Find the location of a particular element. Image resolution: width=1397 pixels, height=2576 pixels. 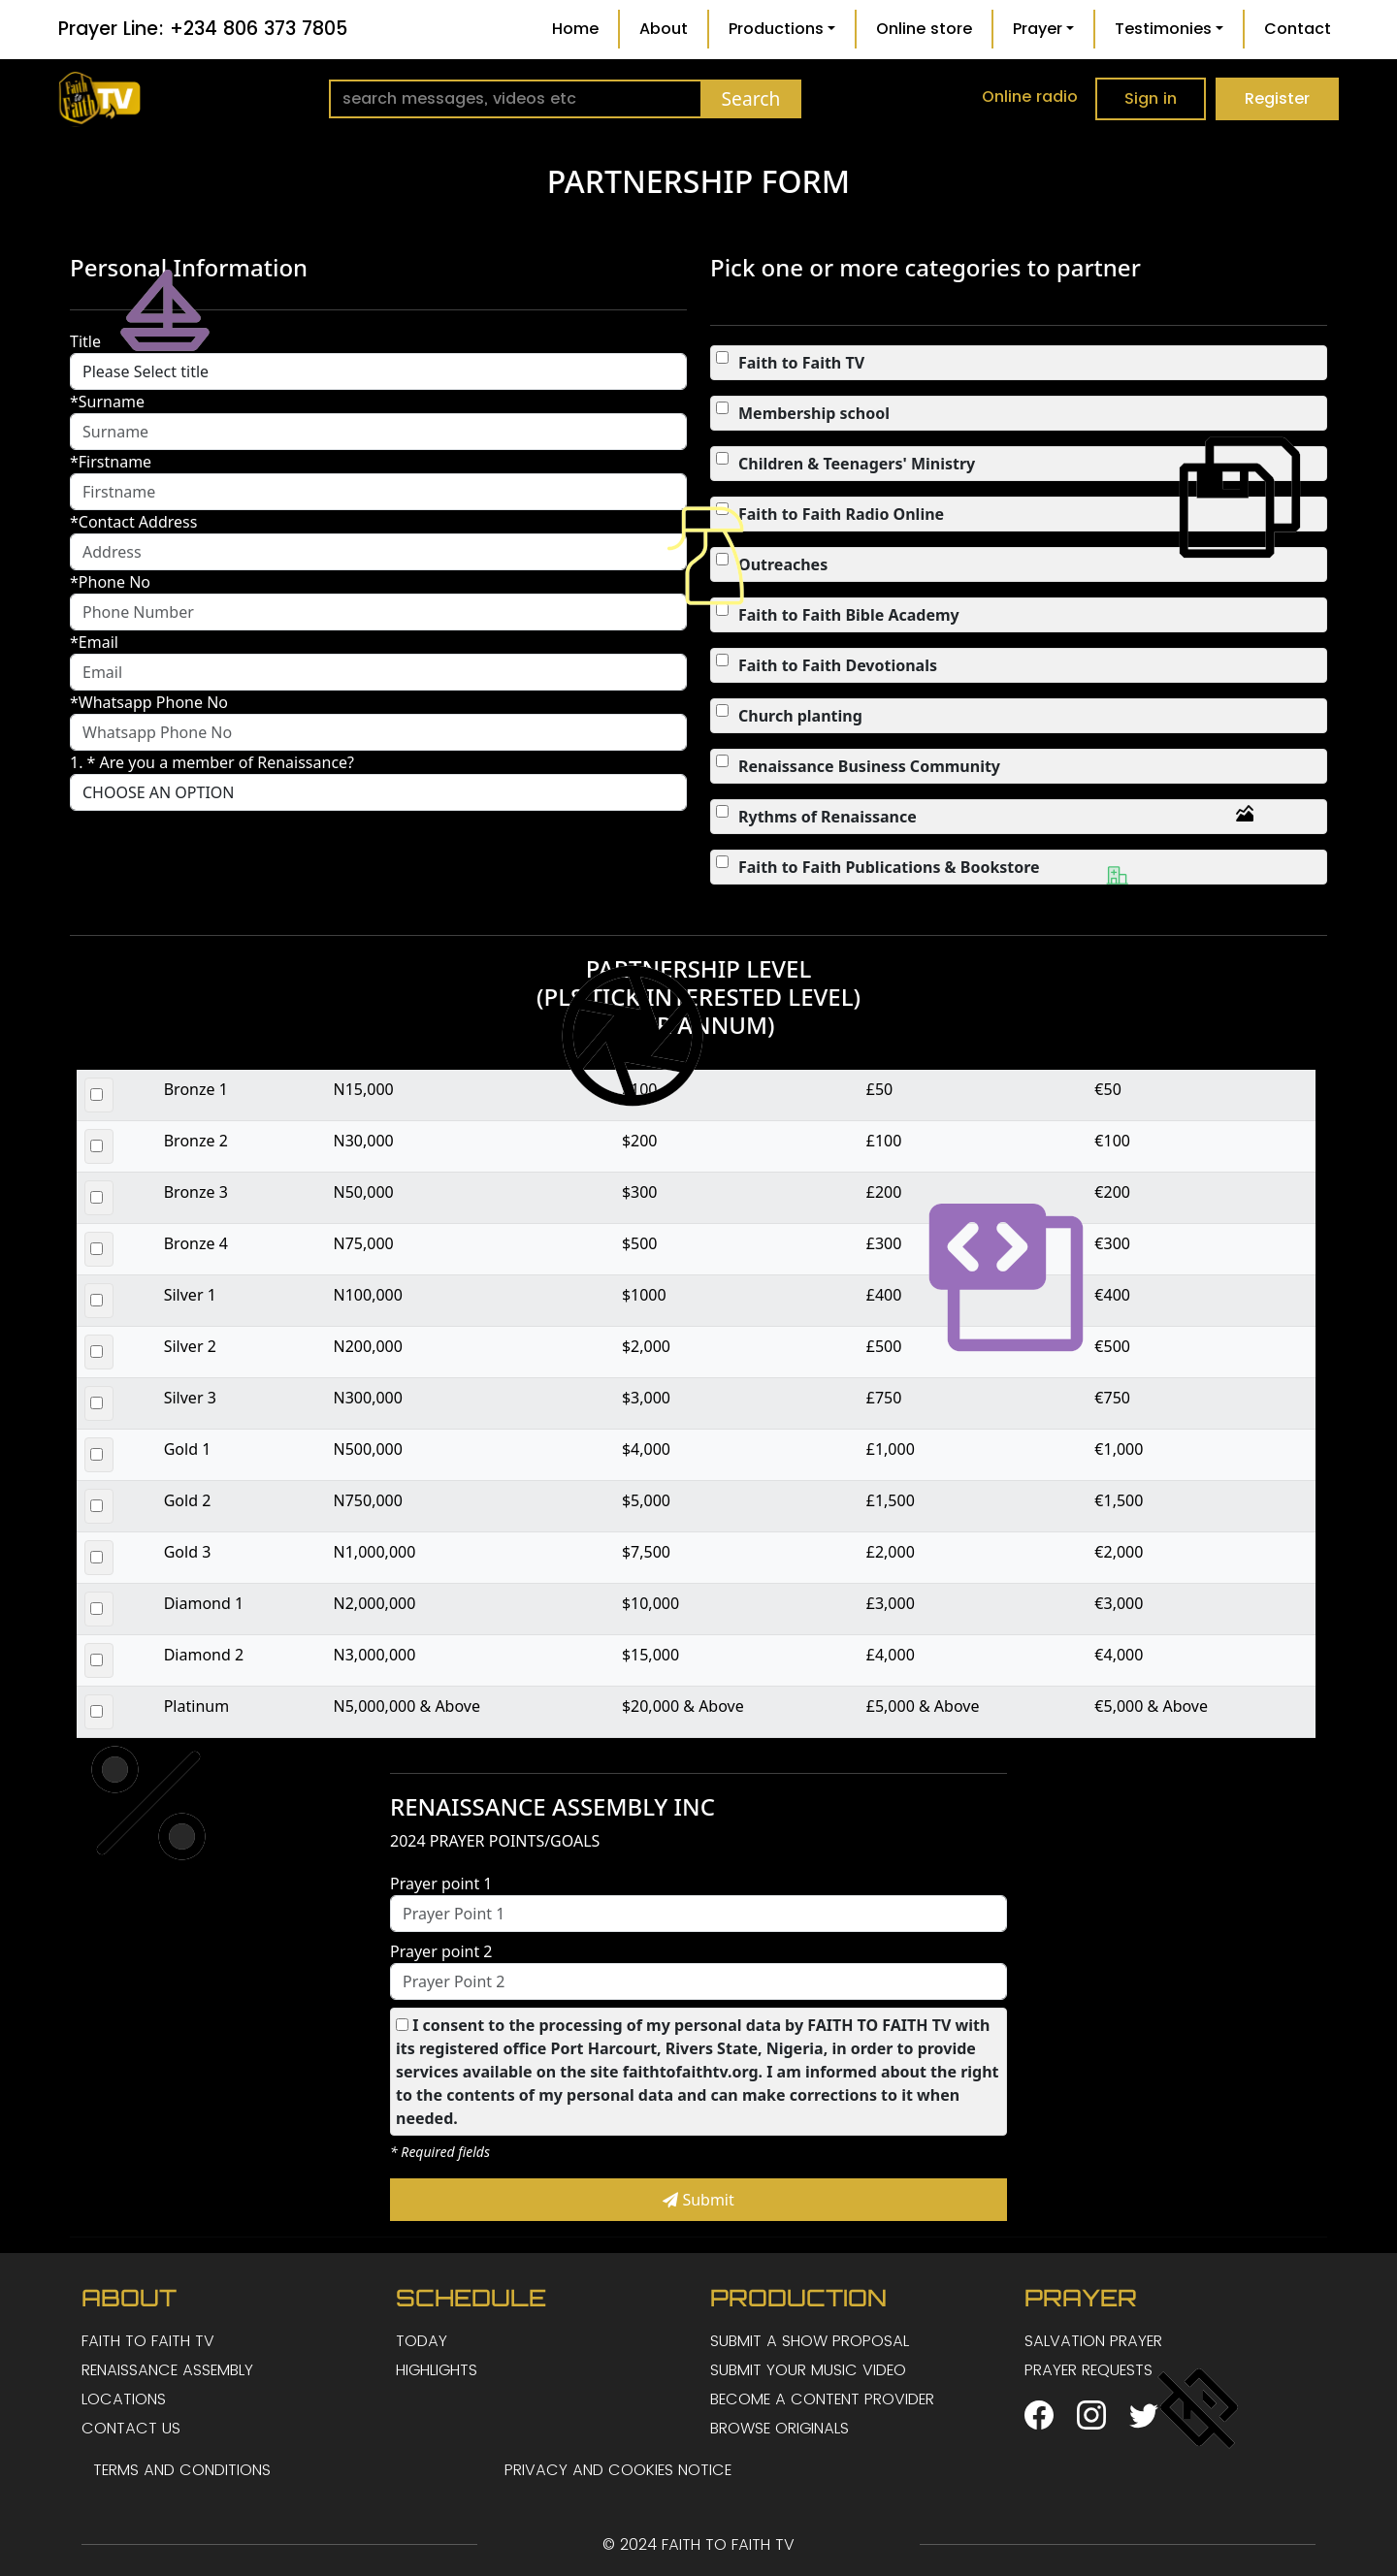

save all open files at once is located at coordinates (1240, 498).